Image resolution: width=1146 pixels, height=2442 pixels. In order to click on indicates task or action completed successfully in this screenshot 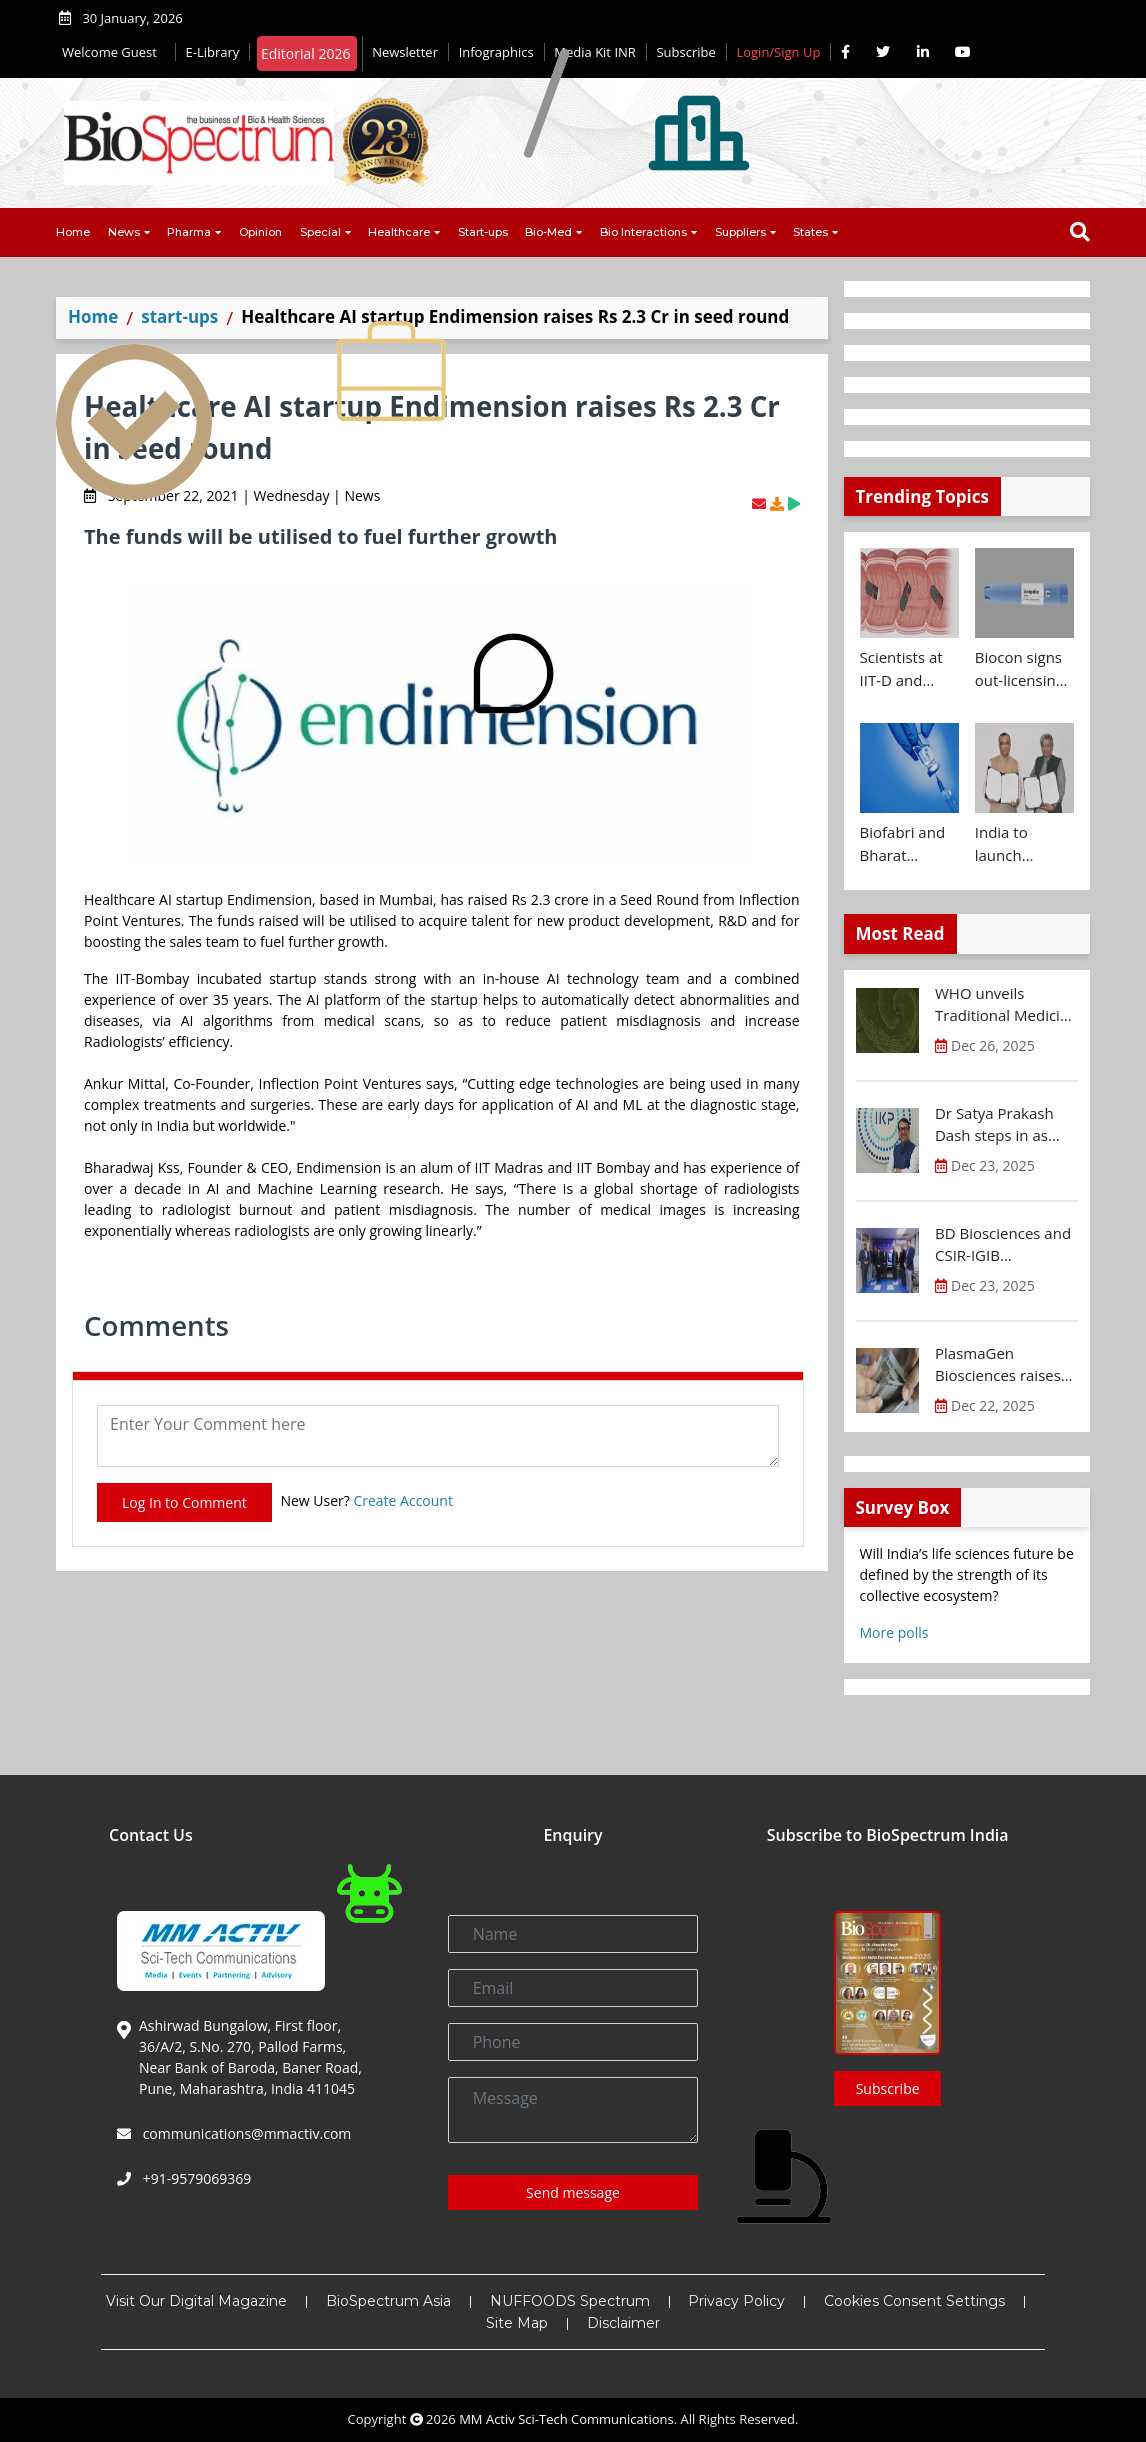, I will do `click(134, 422)`.